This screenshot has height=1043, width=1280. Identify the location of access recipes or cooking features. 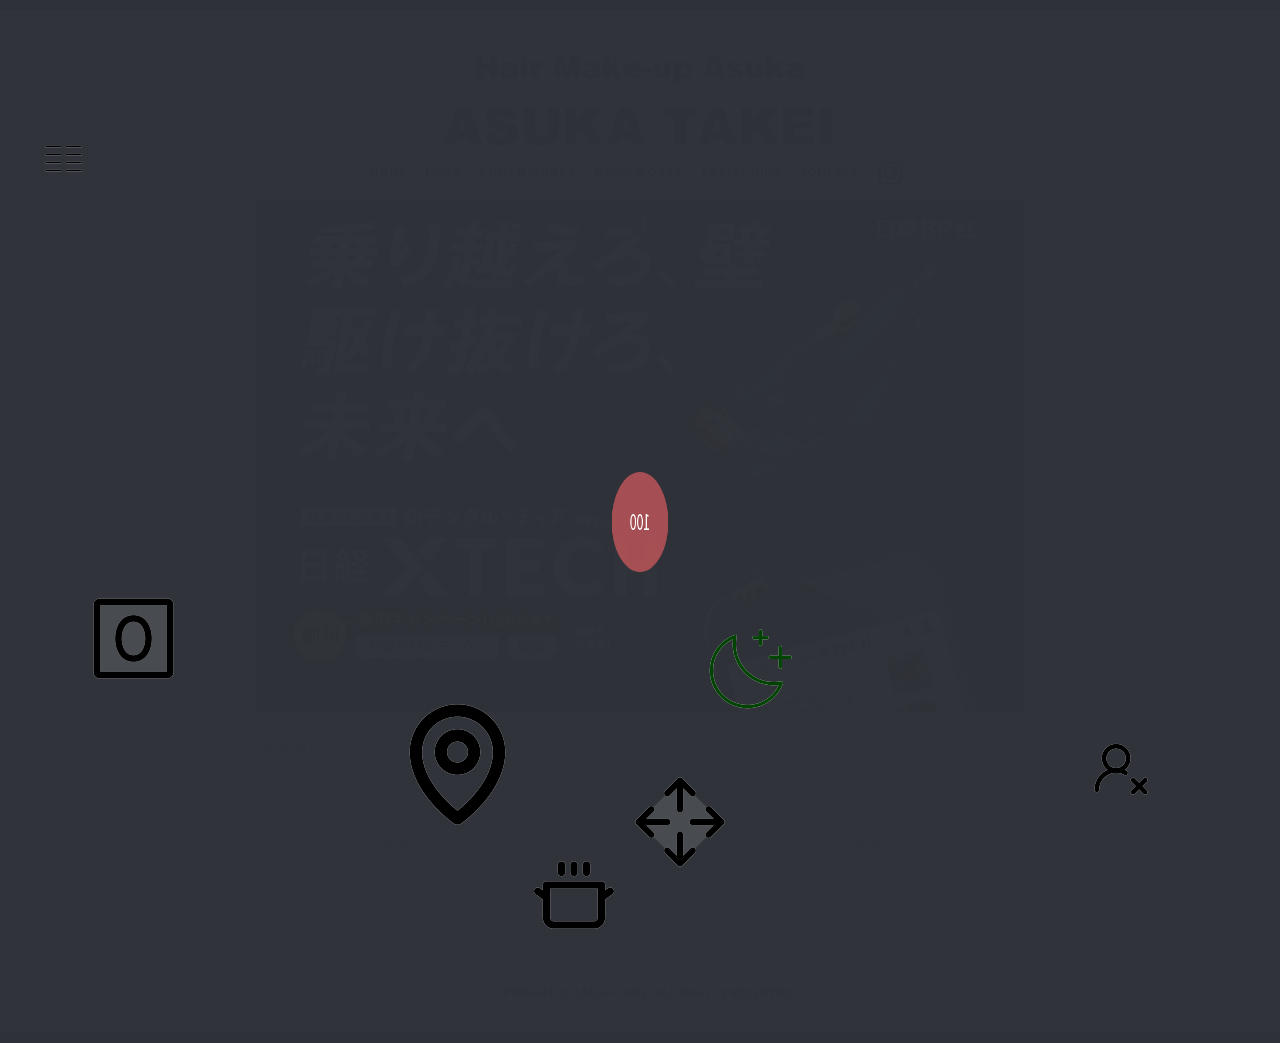
(574, 900).